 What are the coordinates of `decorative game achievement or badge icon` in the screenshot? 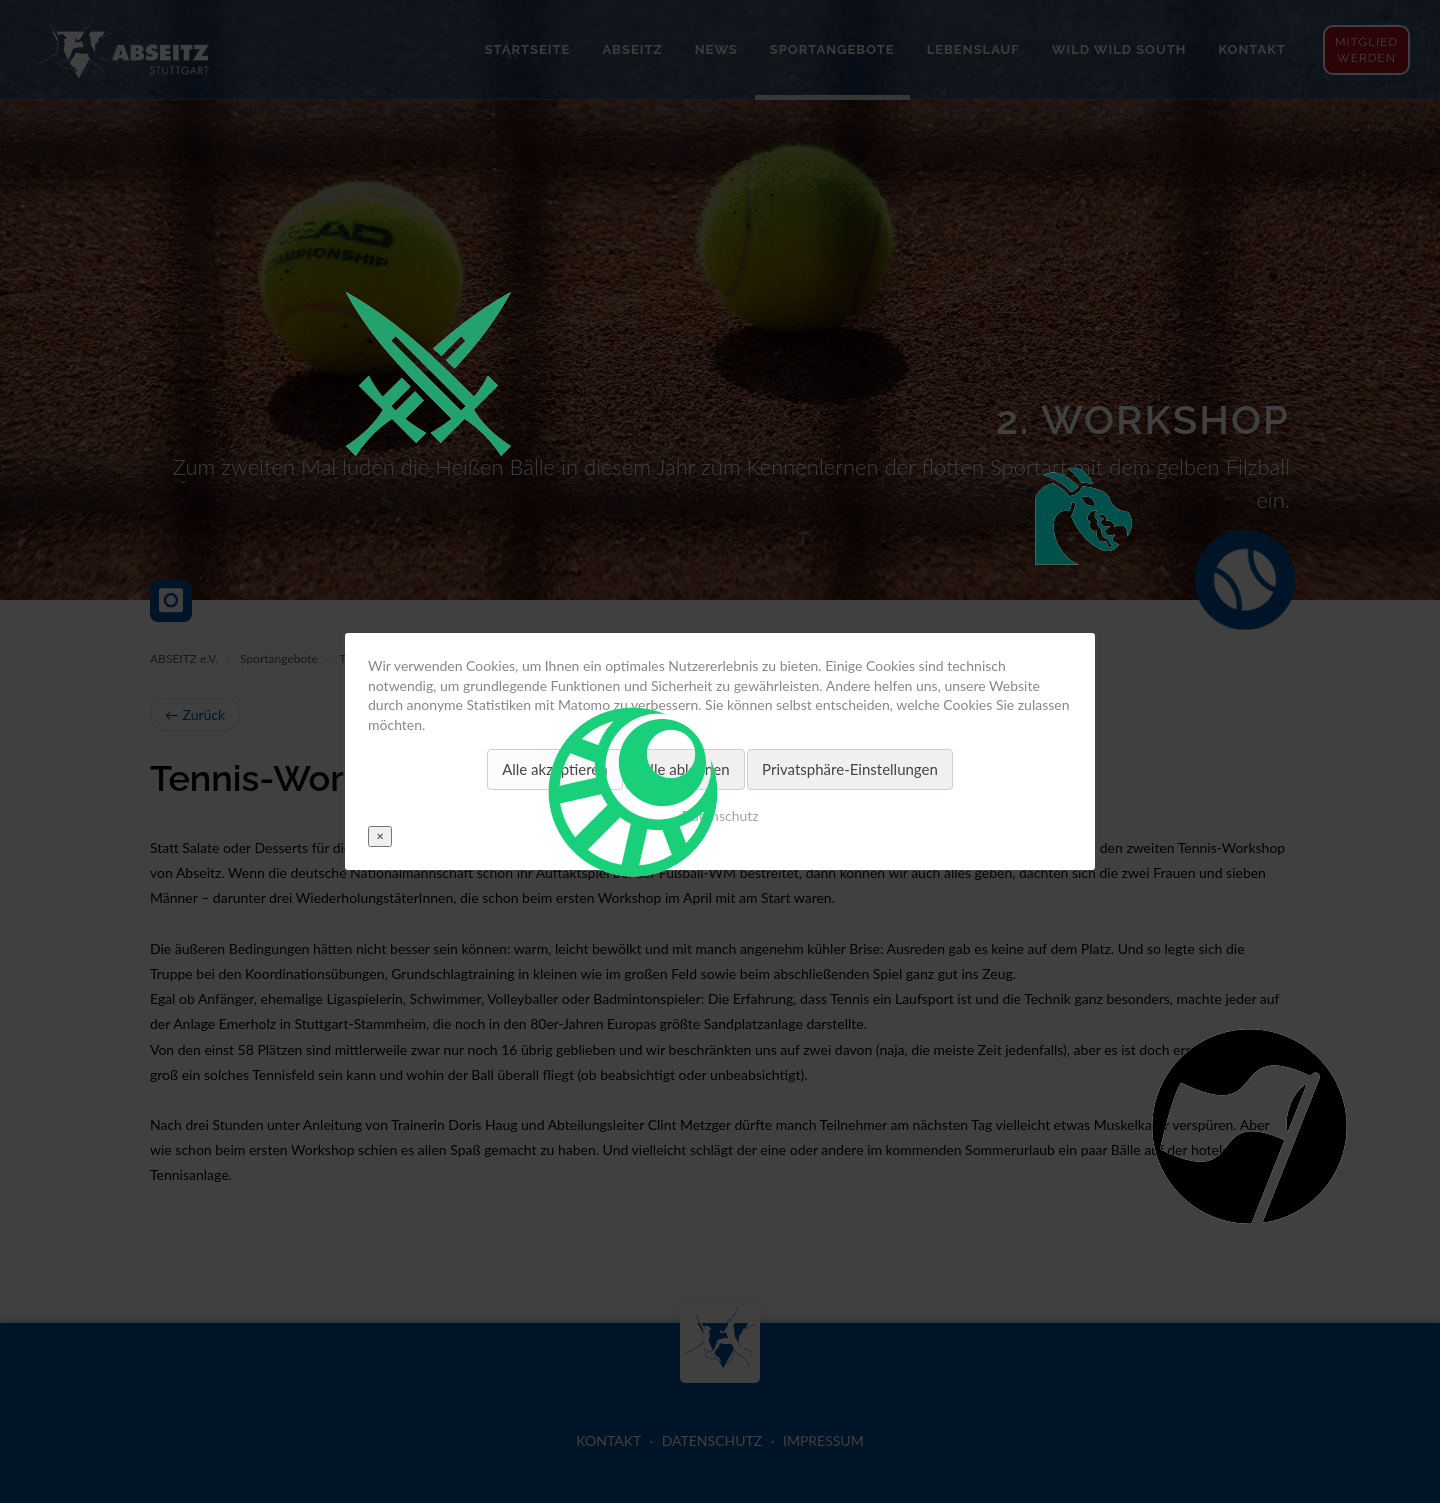 It's located at (633, 792).